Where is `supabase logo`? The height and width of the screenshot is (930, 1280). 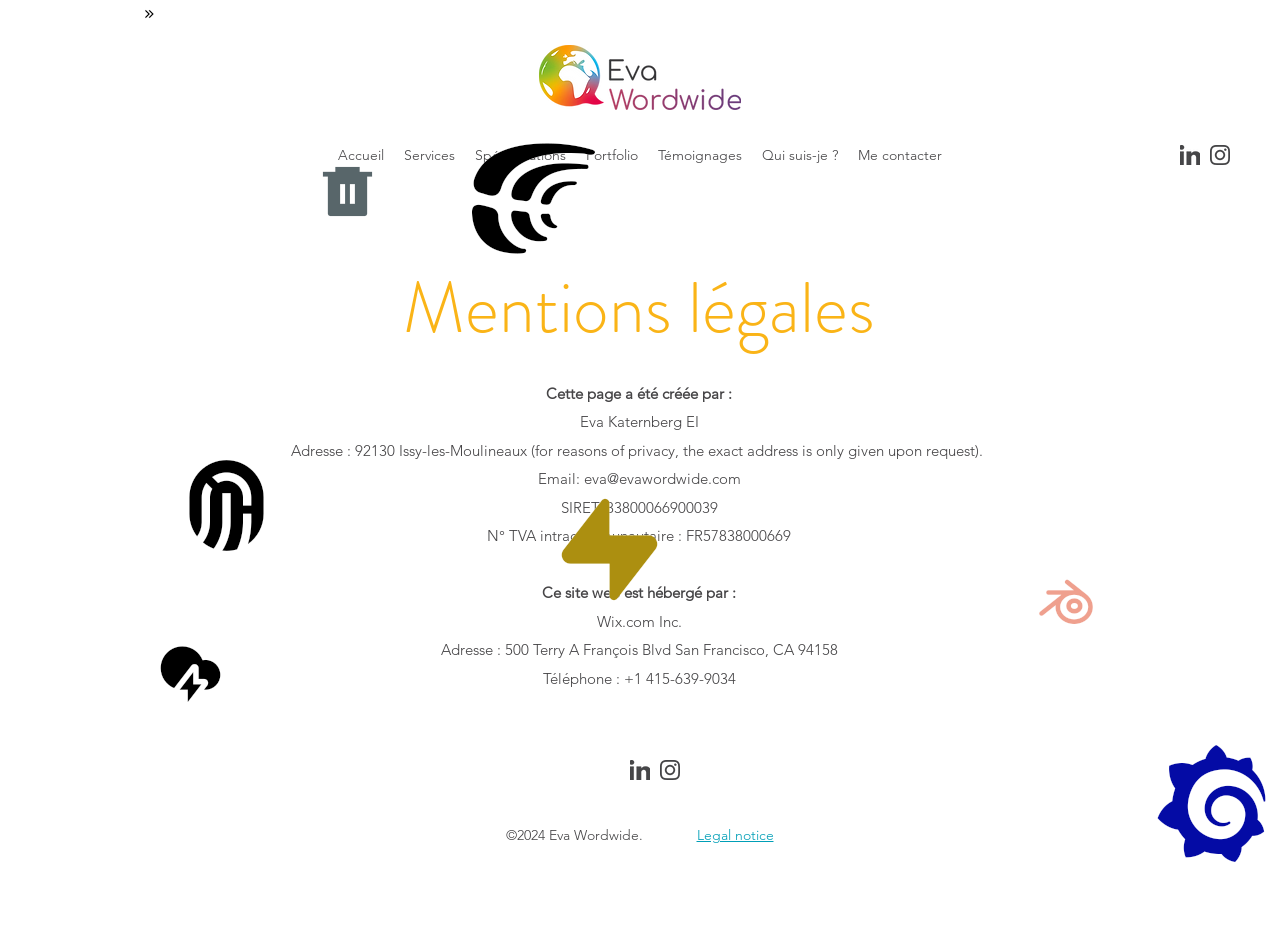 supabase logo is located at coordinates (609, 549).